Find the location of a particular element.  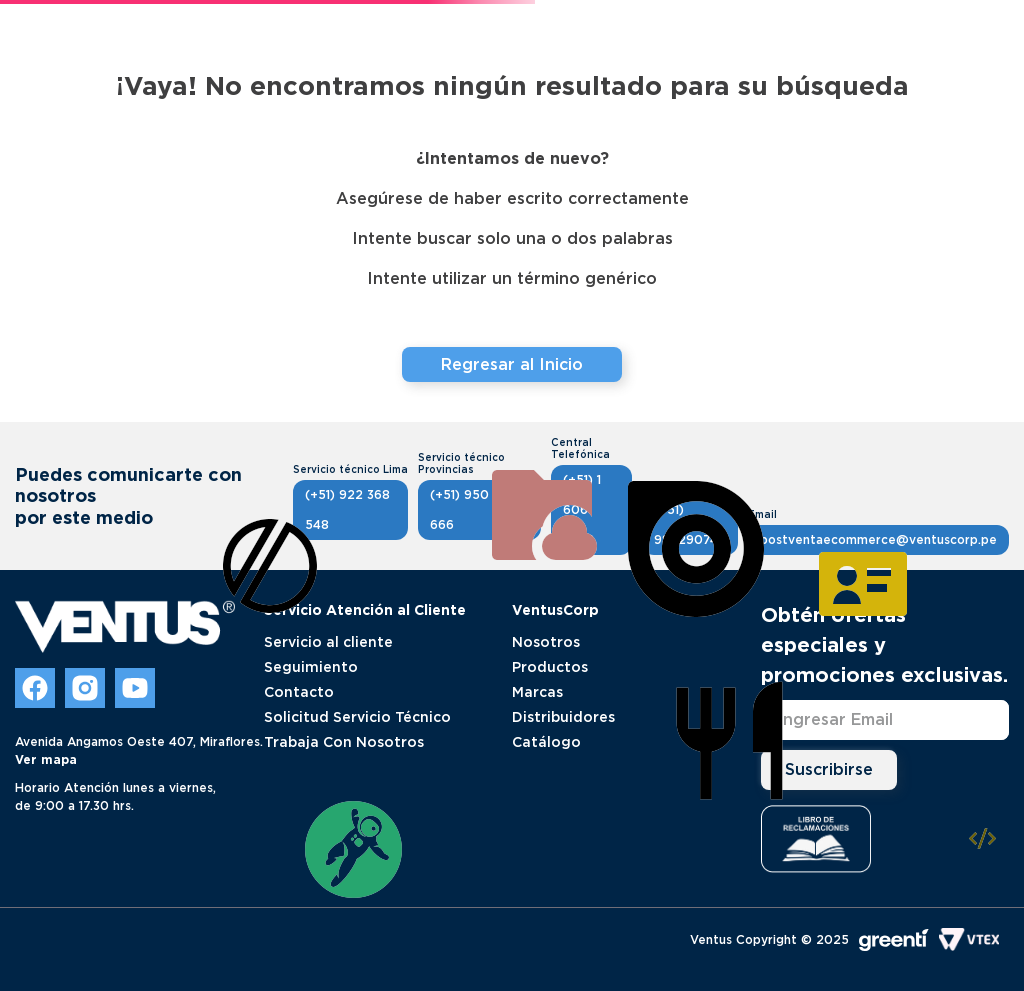

access cloud storage folder is located at coordinates (542, 515).